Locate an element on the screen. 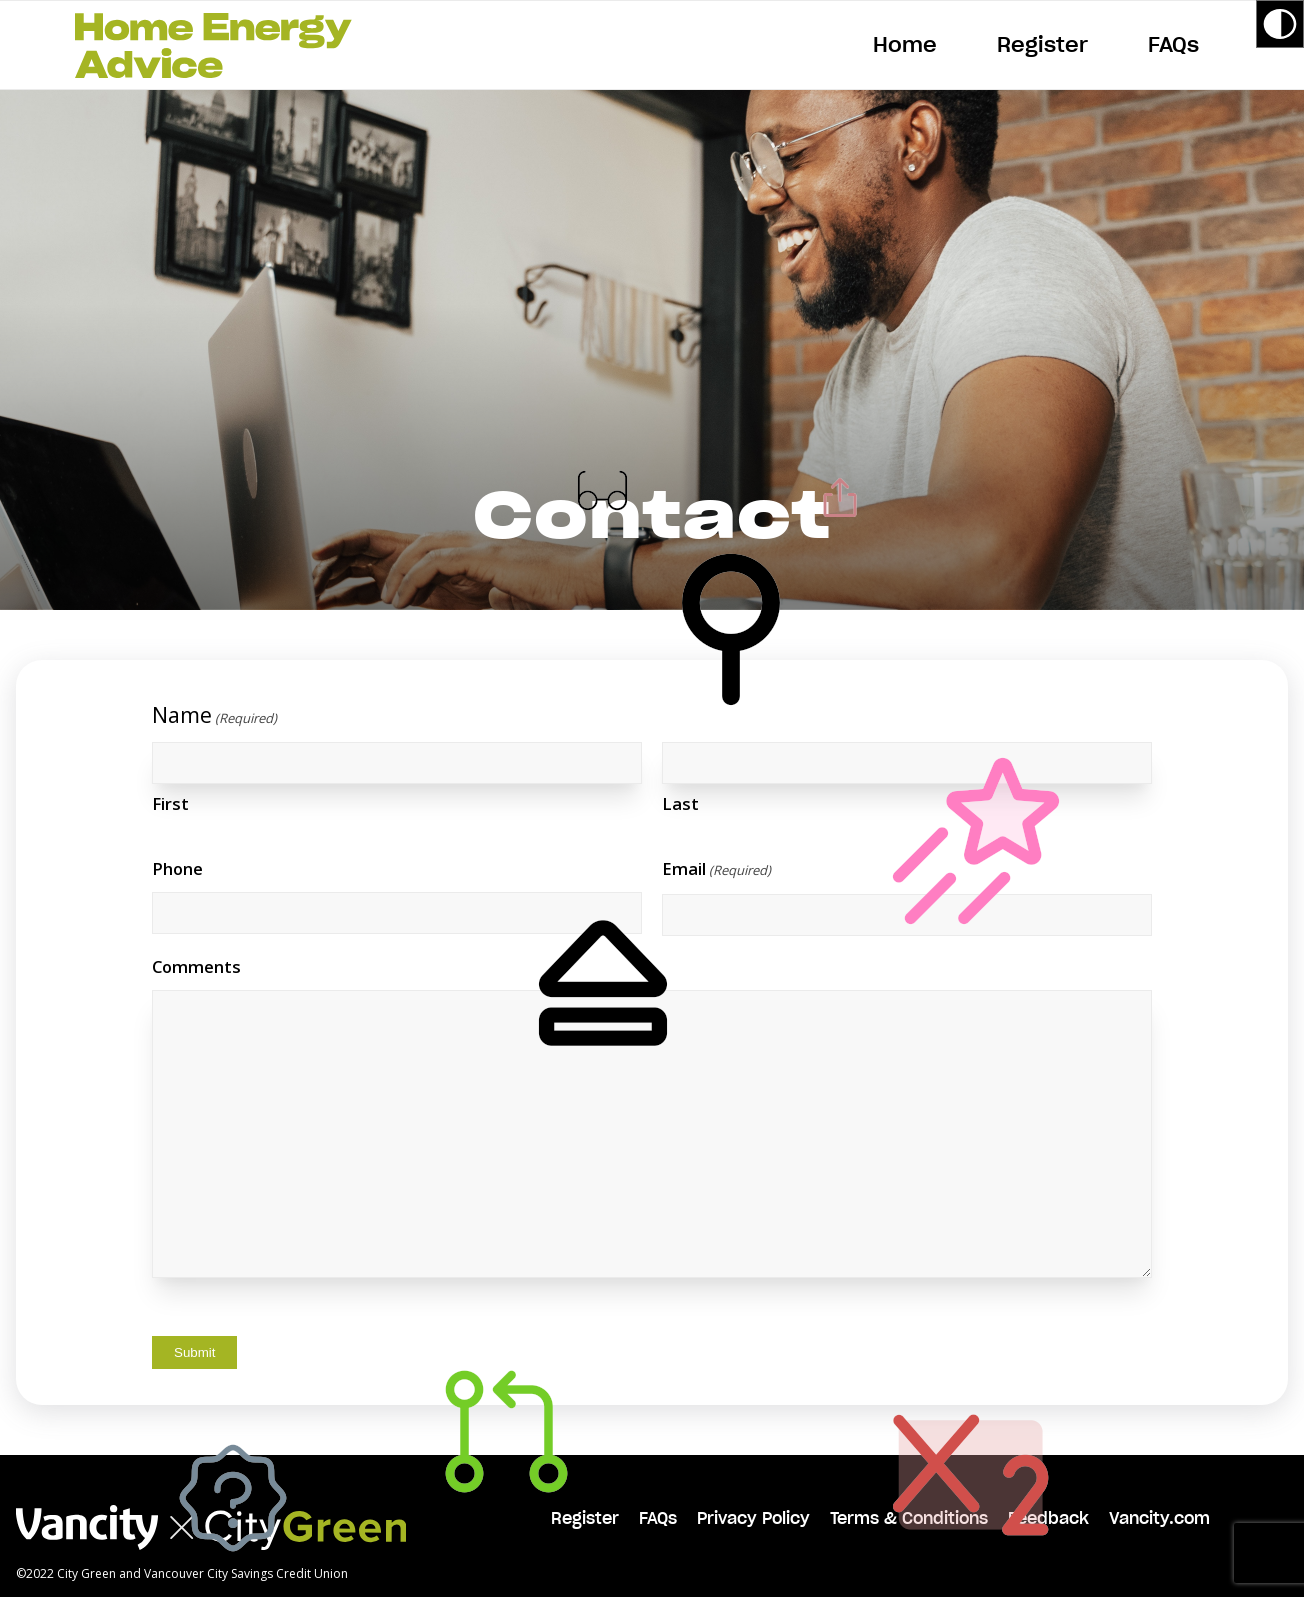 This screenshot has width=1304, height=1597. eject media or removable device is located at coordinates (603, 992).